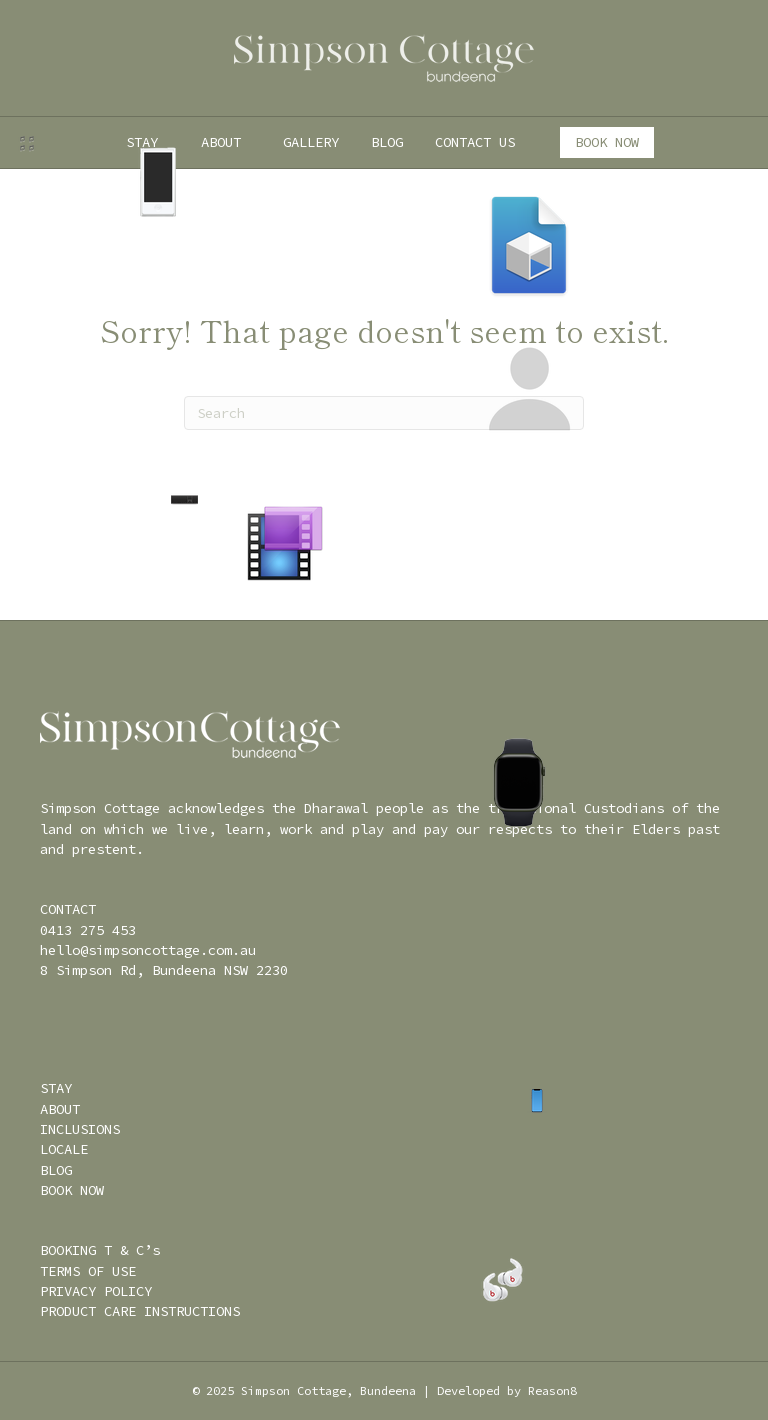 The width and height of the screenshot is (768, 1420). I want to click on filter media library by type or category, so click(285, 543).